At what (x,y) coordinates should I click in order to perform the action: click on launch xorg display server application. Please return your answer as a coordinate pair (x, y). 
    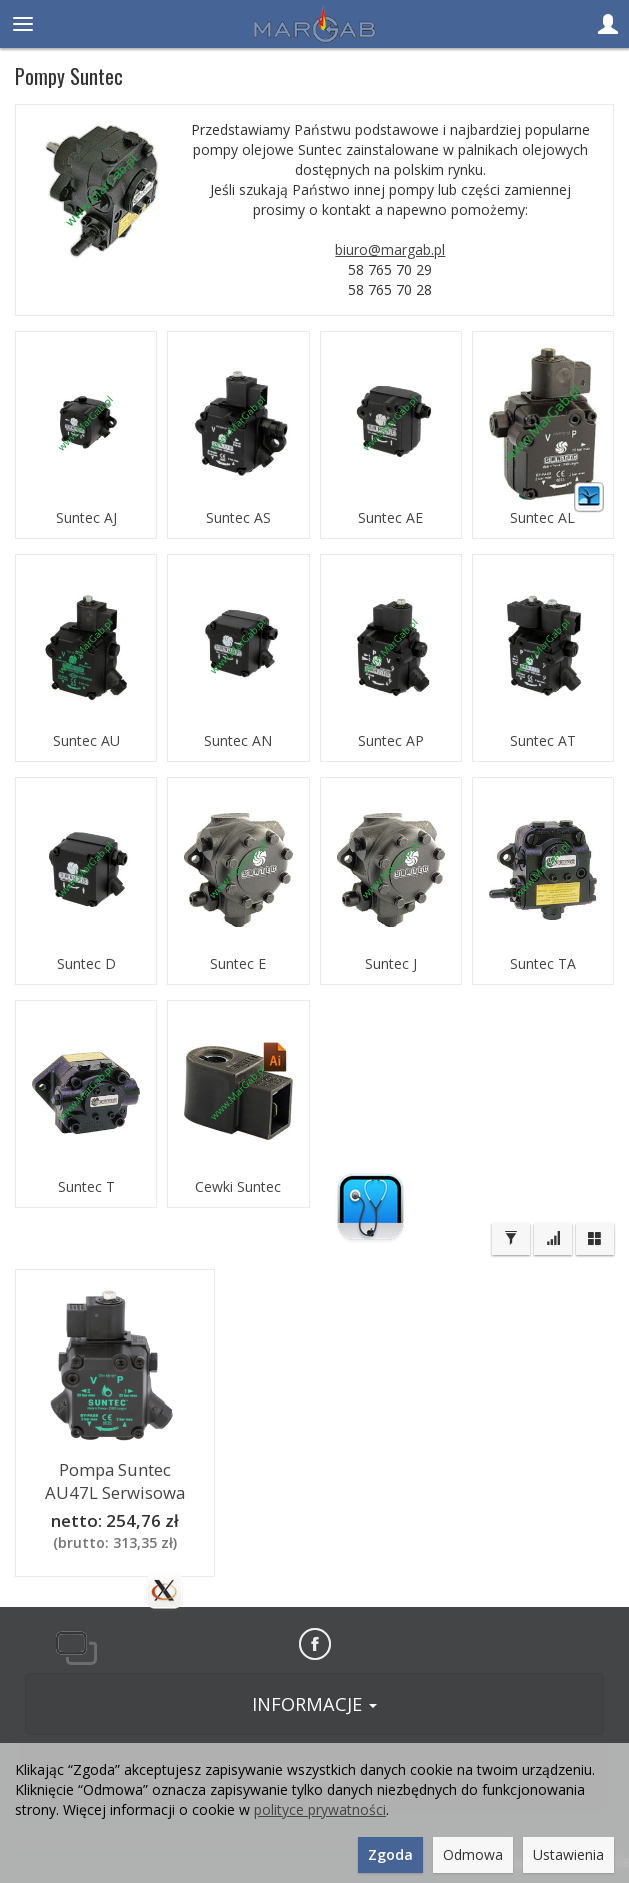
    Looking at the image, I should click on (164, 1590).